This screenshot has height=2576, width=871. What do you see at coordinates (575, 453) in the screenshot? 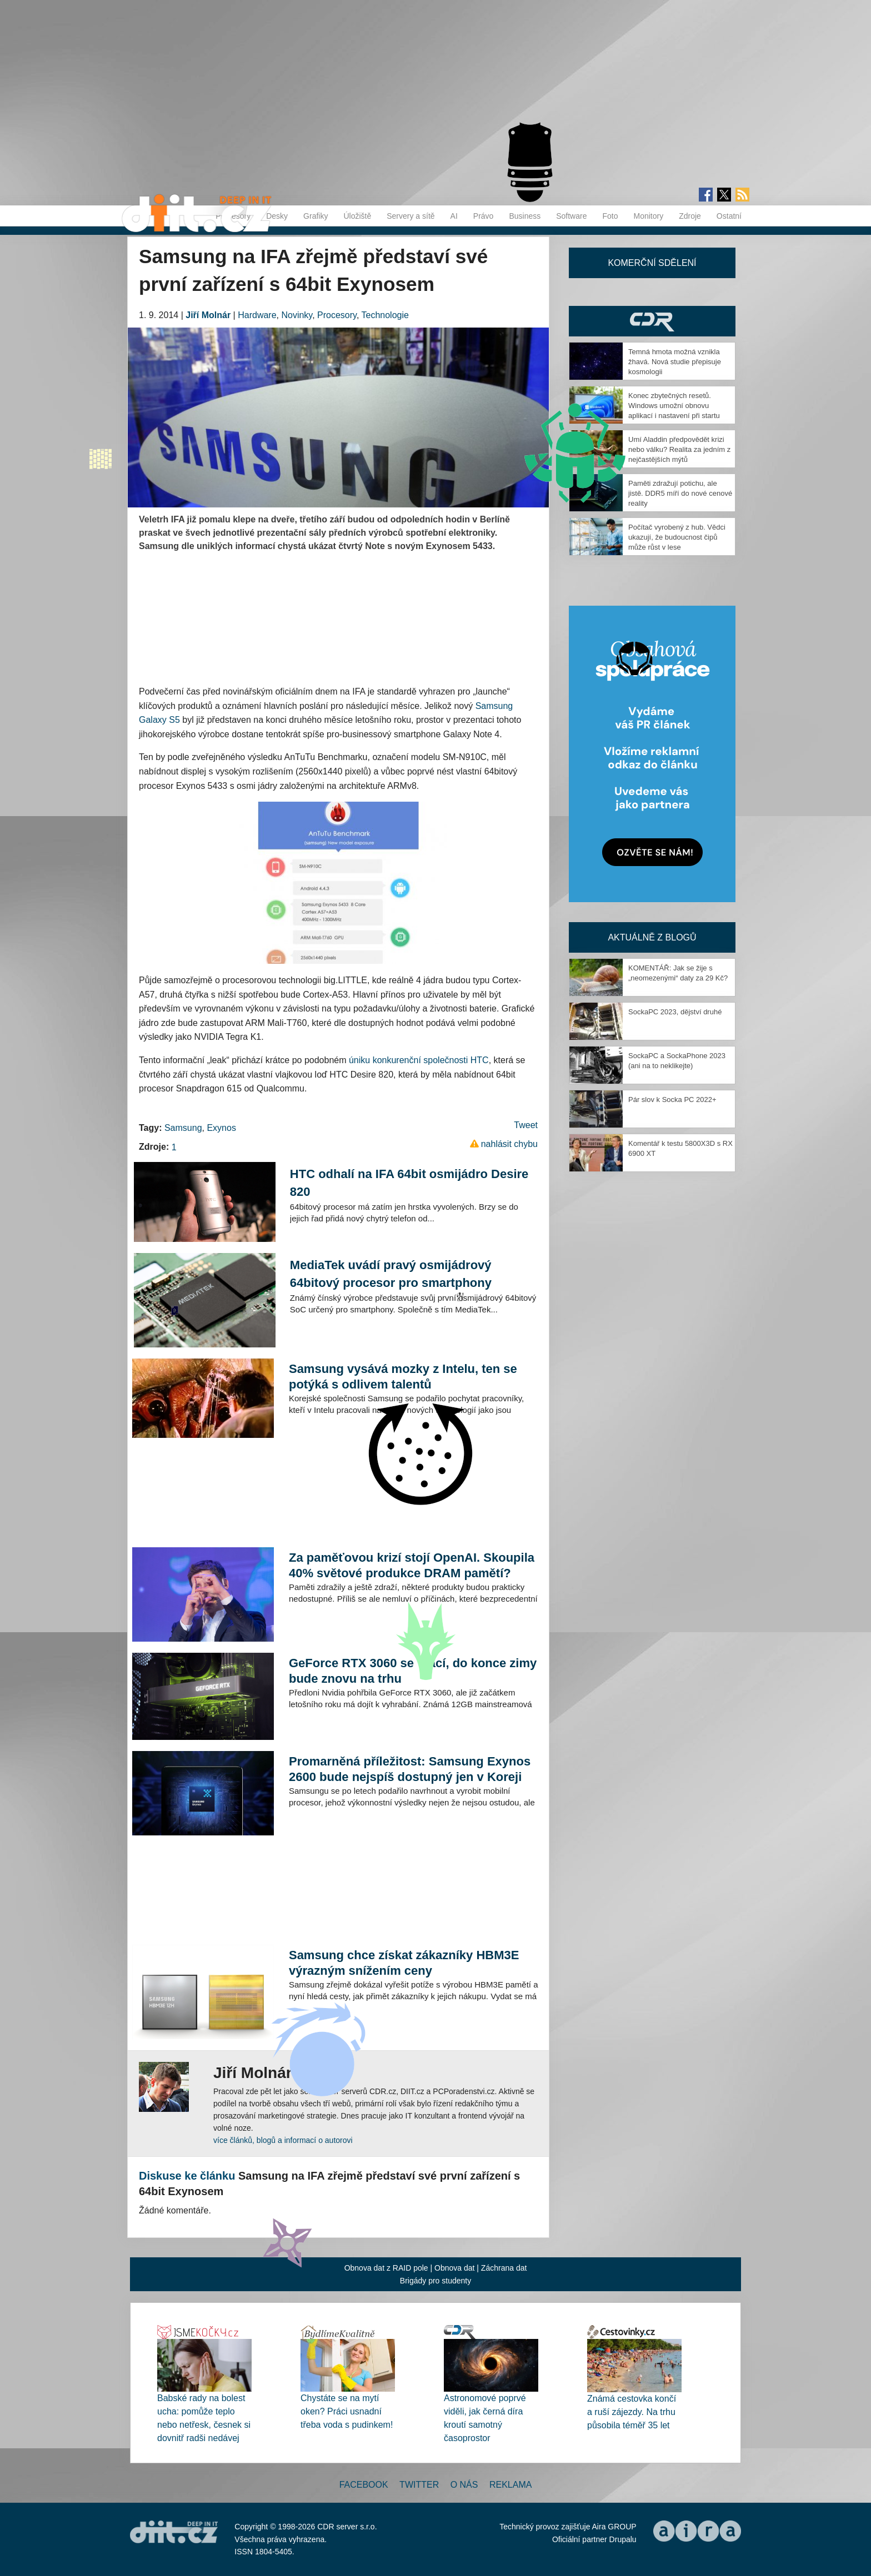
I see `indicates a flying insect enemy or creature type` at bounding box center [575, 453].